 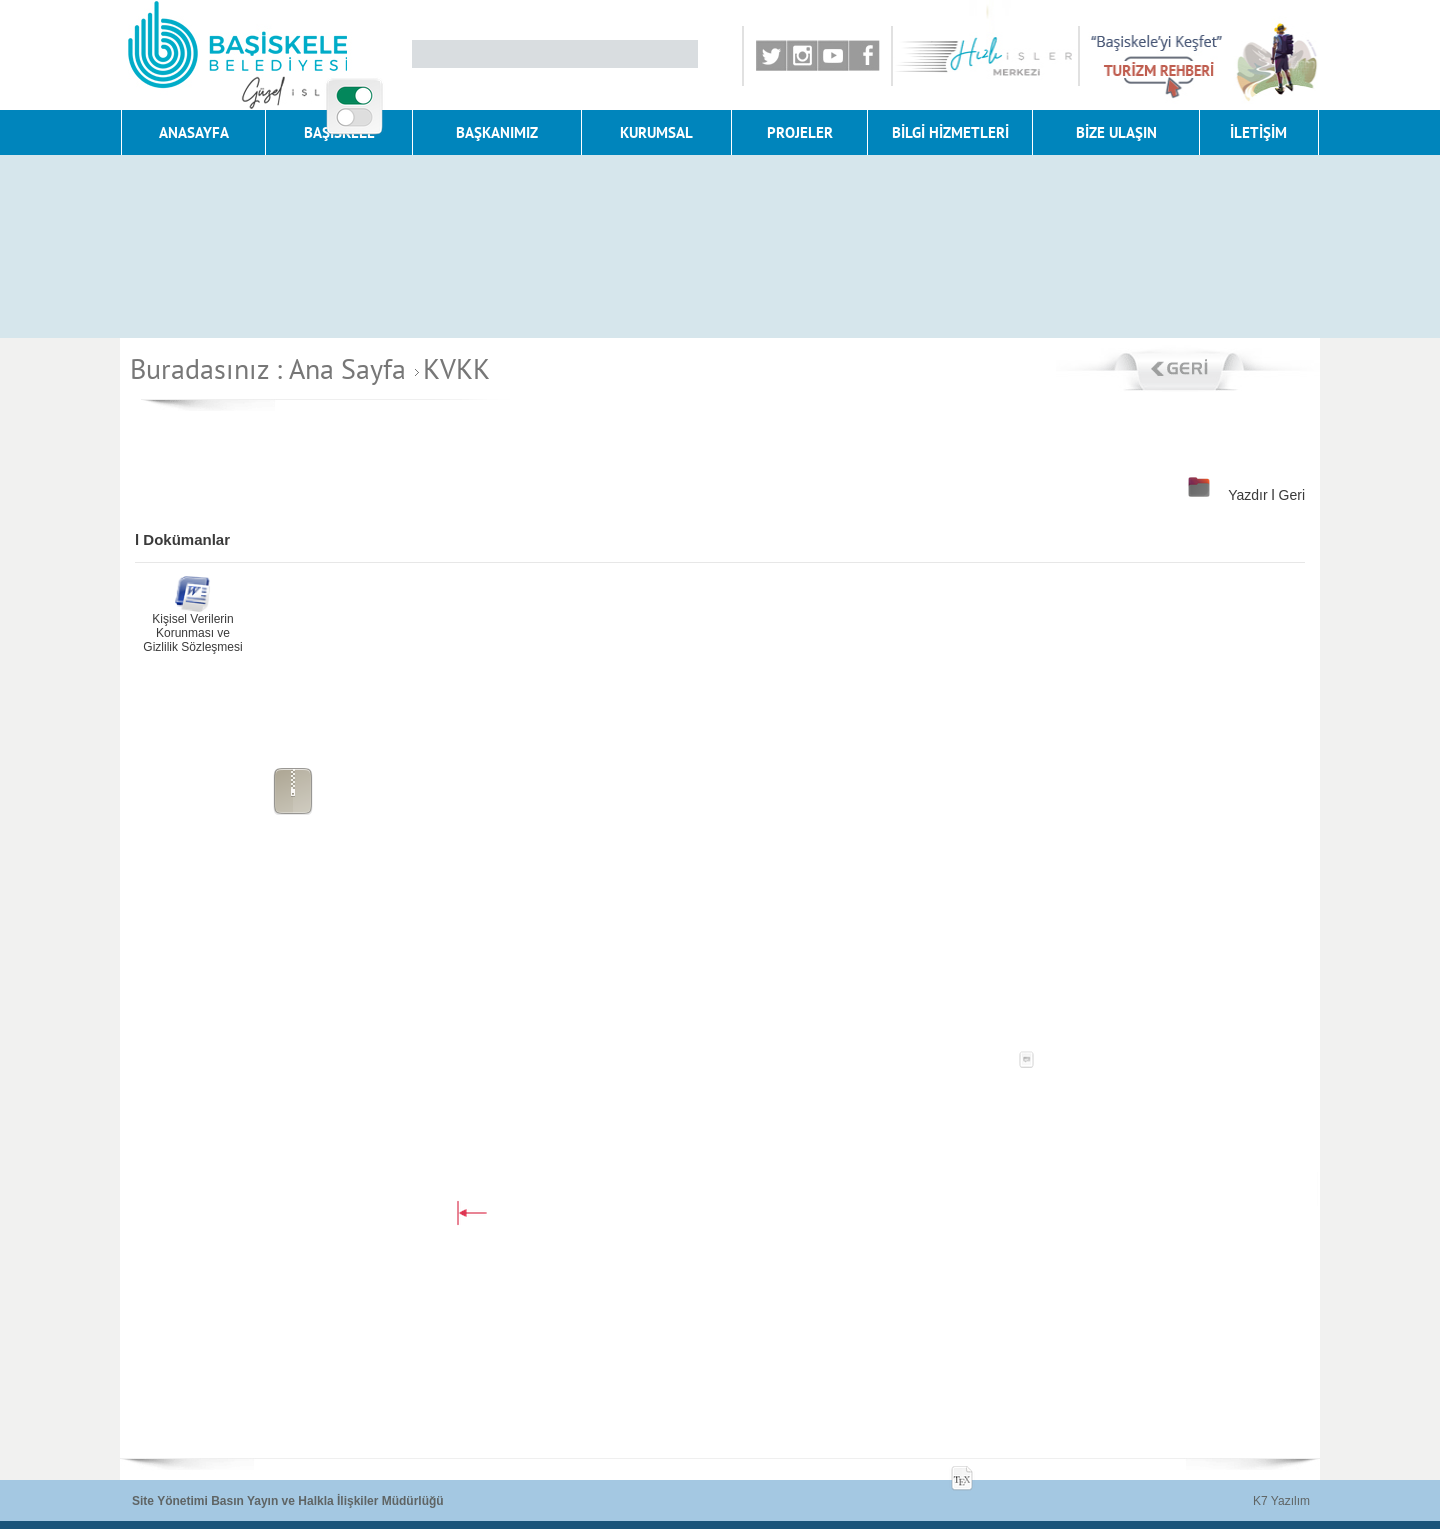 What do you see at coordinates (354, 106) in the screenshot?
I see `open desktop preferences or settings` at bounding box center [354, 106].